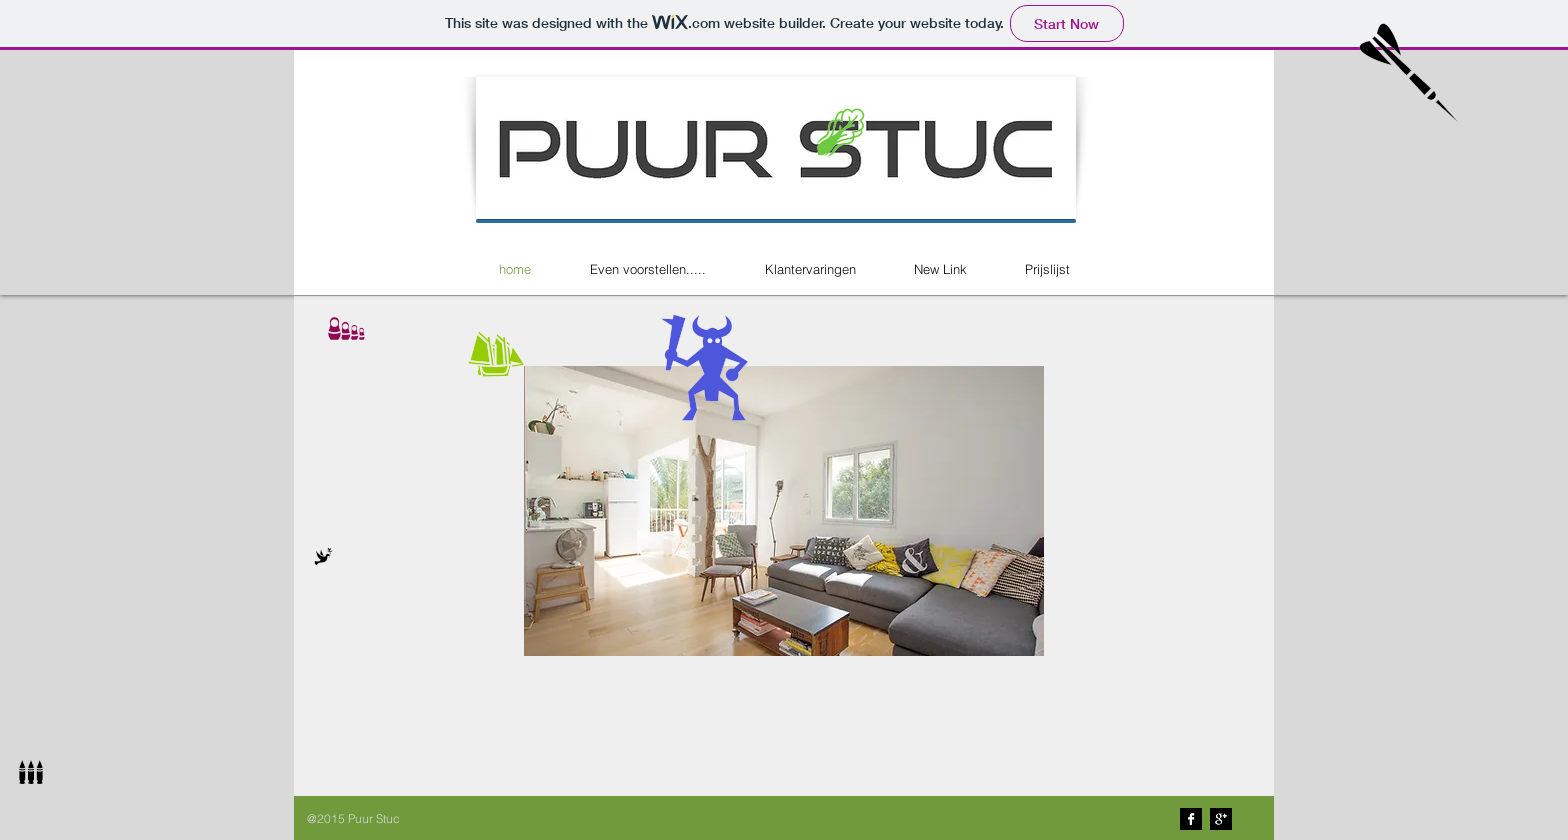 This screenshot has height=840, width=1568. Describe the element at coordinates (840, 132) in the screenshot. I see `select bok choy as an ingredient` at that location.